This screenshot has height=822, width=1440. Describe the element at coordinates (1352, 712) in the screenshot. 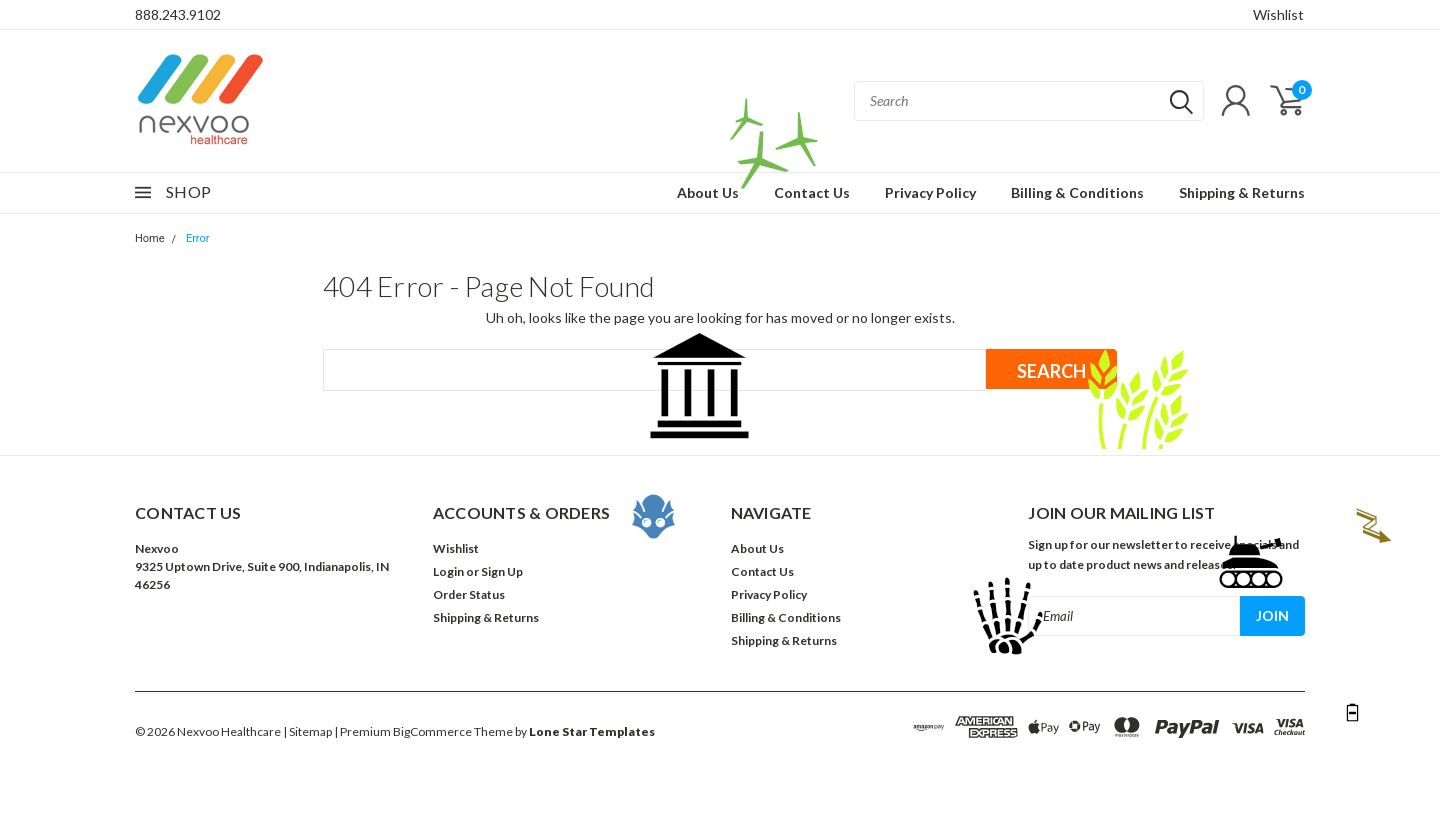

I see `reduce battery usage or power consumption` at that location.